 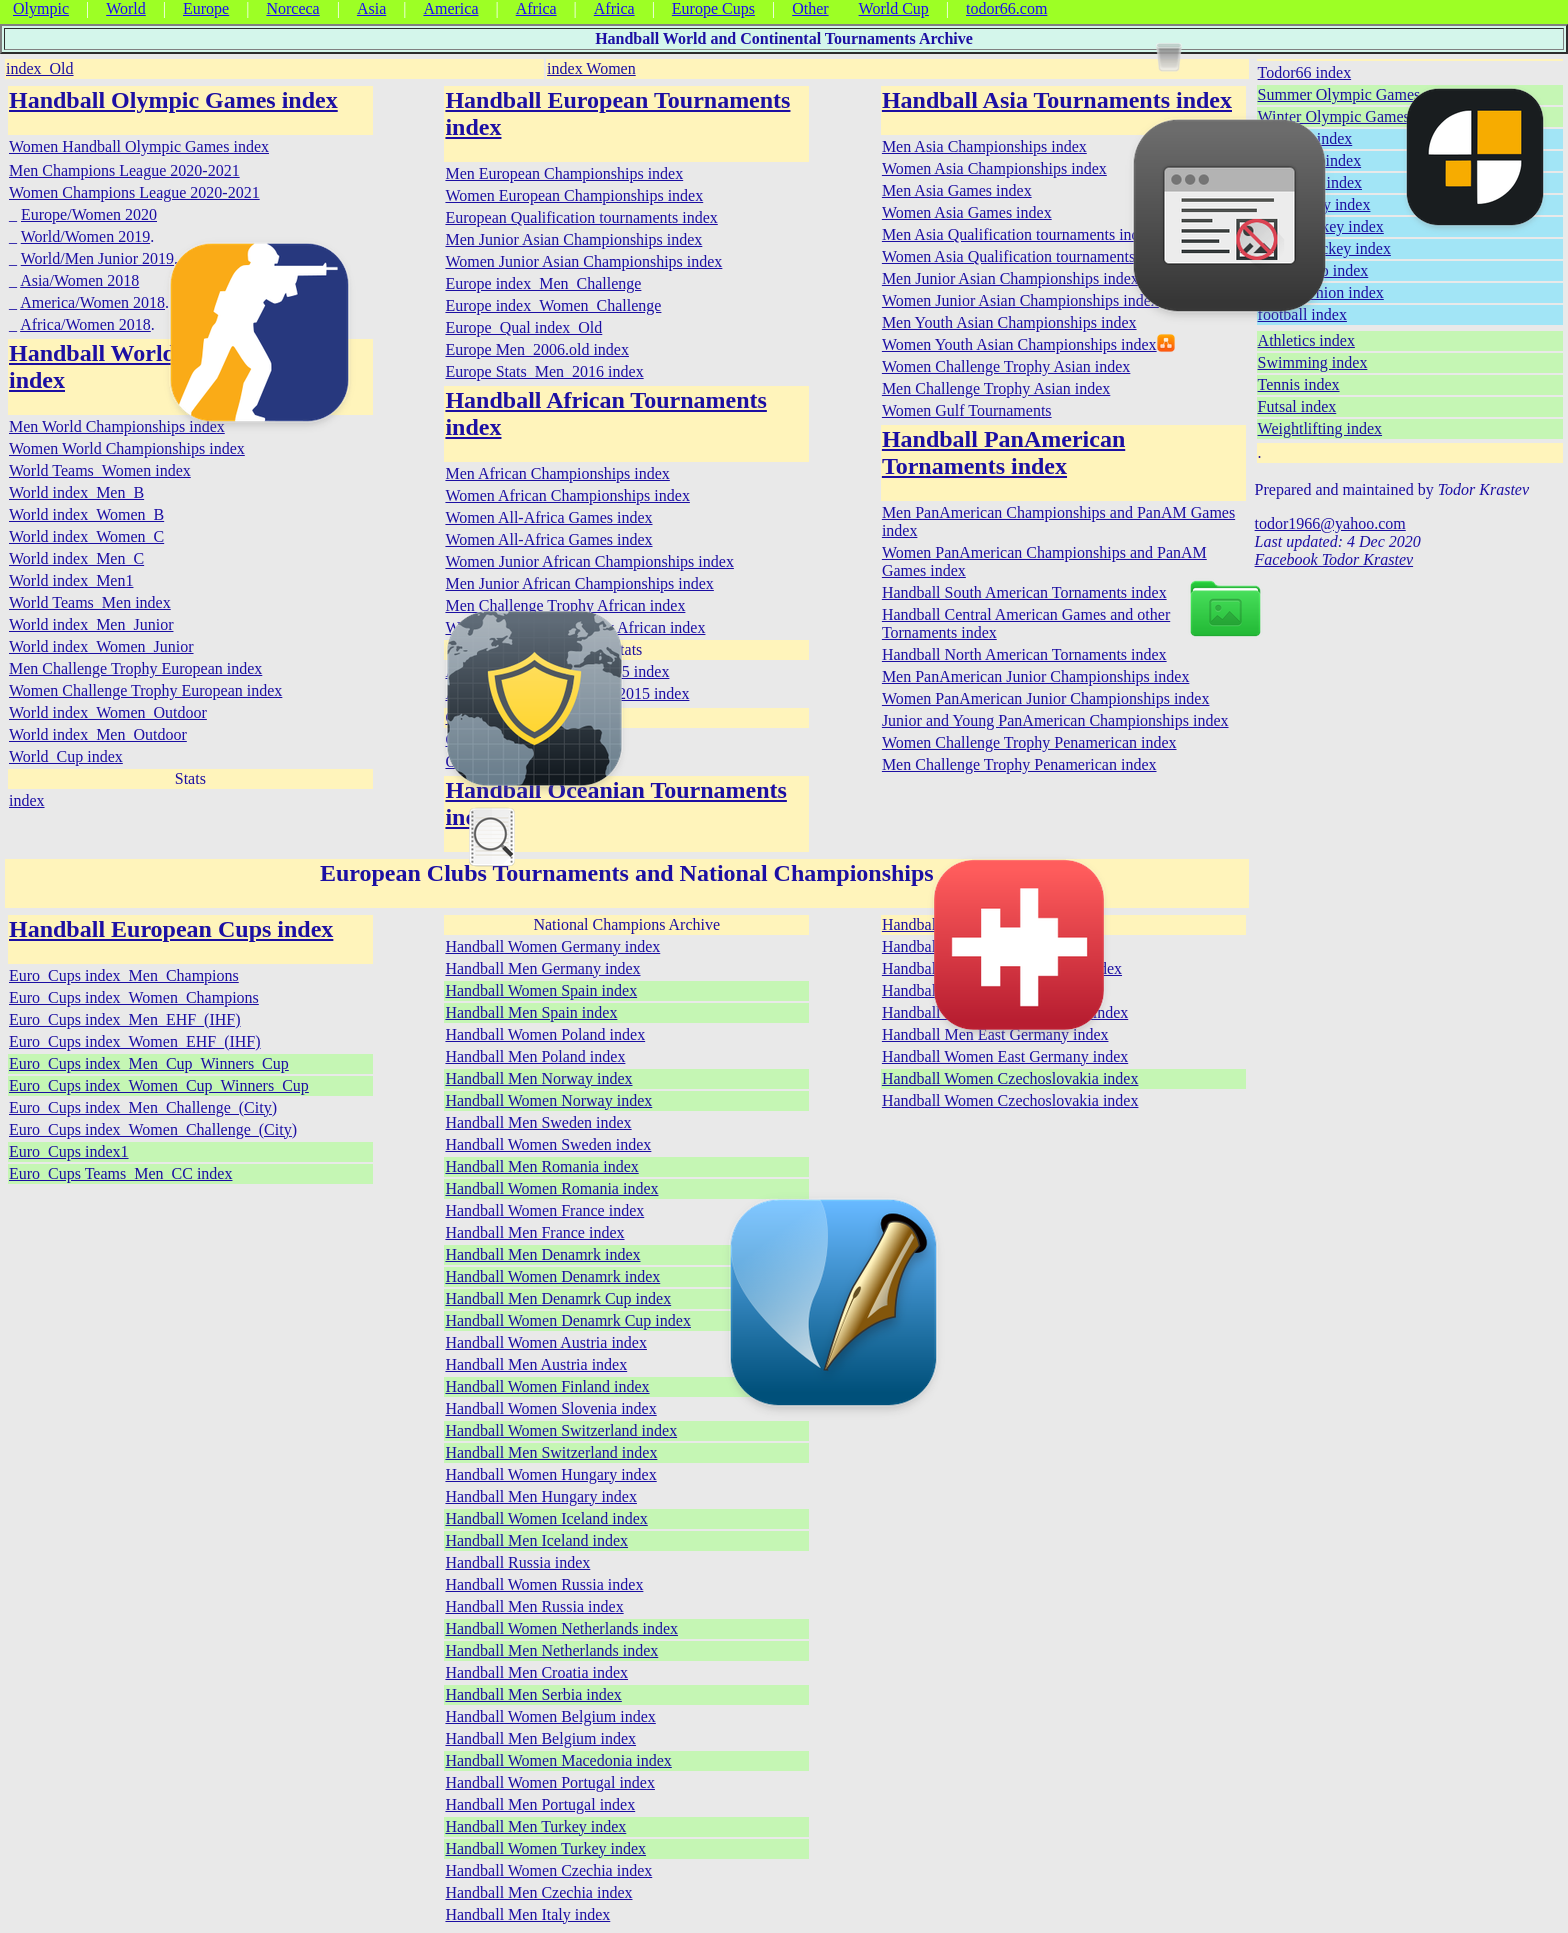 I want to click on launch shapez 2 game, so click(x=1475, y=157).